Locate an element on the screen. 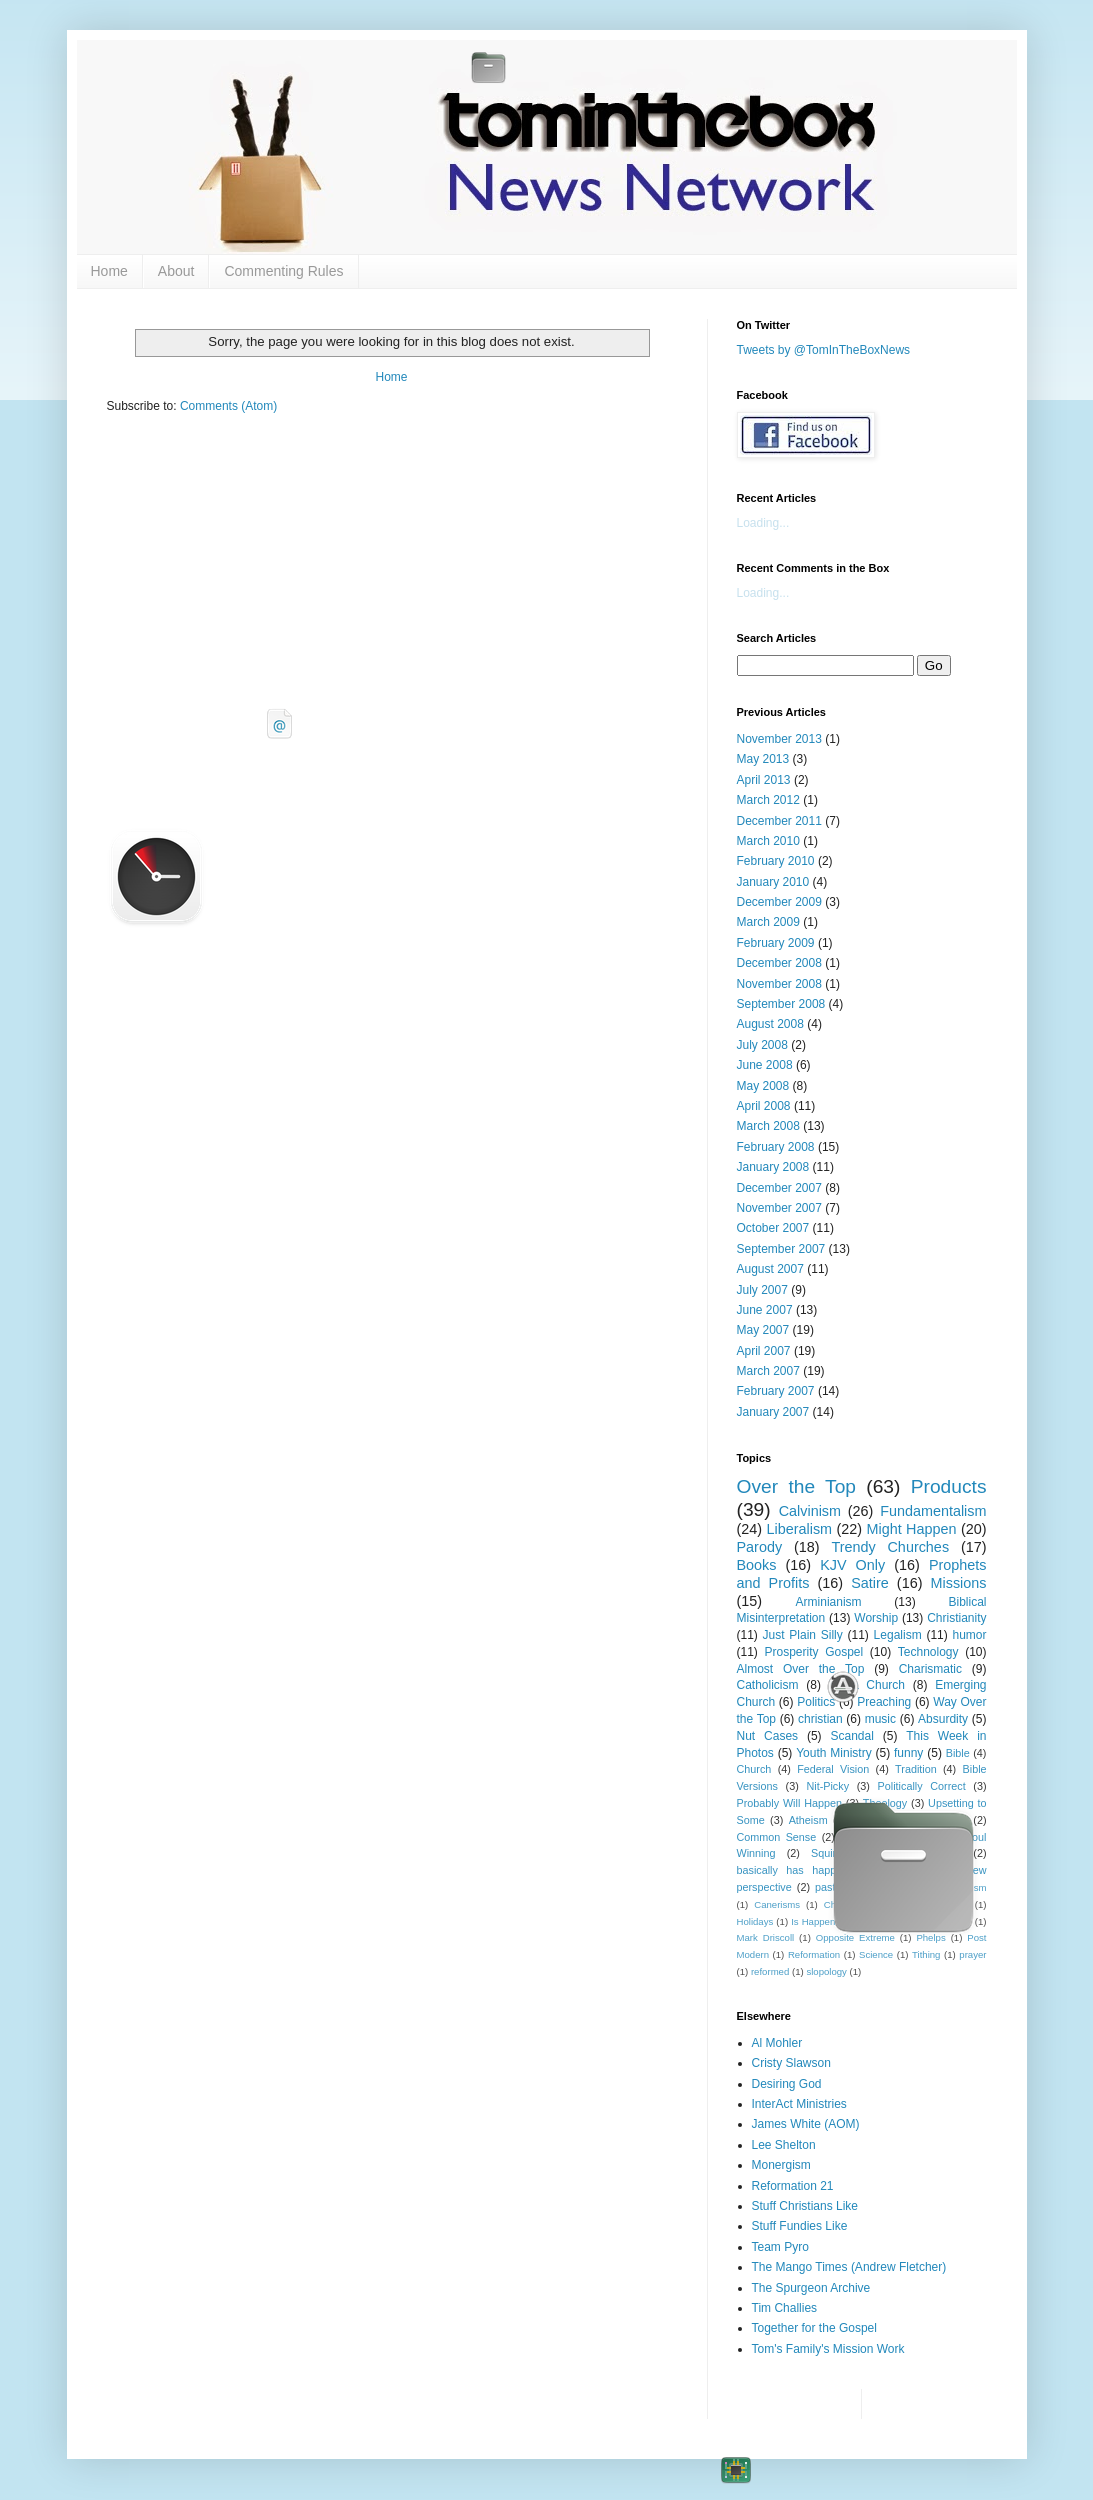  open jockey system configuration app is located at coordinates (736, 2470).